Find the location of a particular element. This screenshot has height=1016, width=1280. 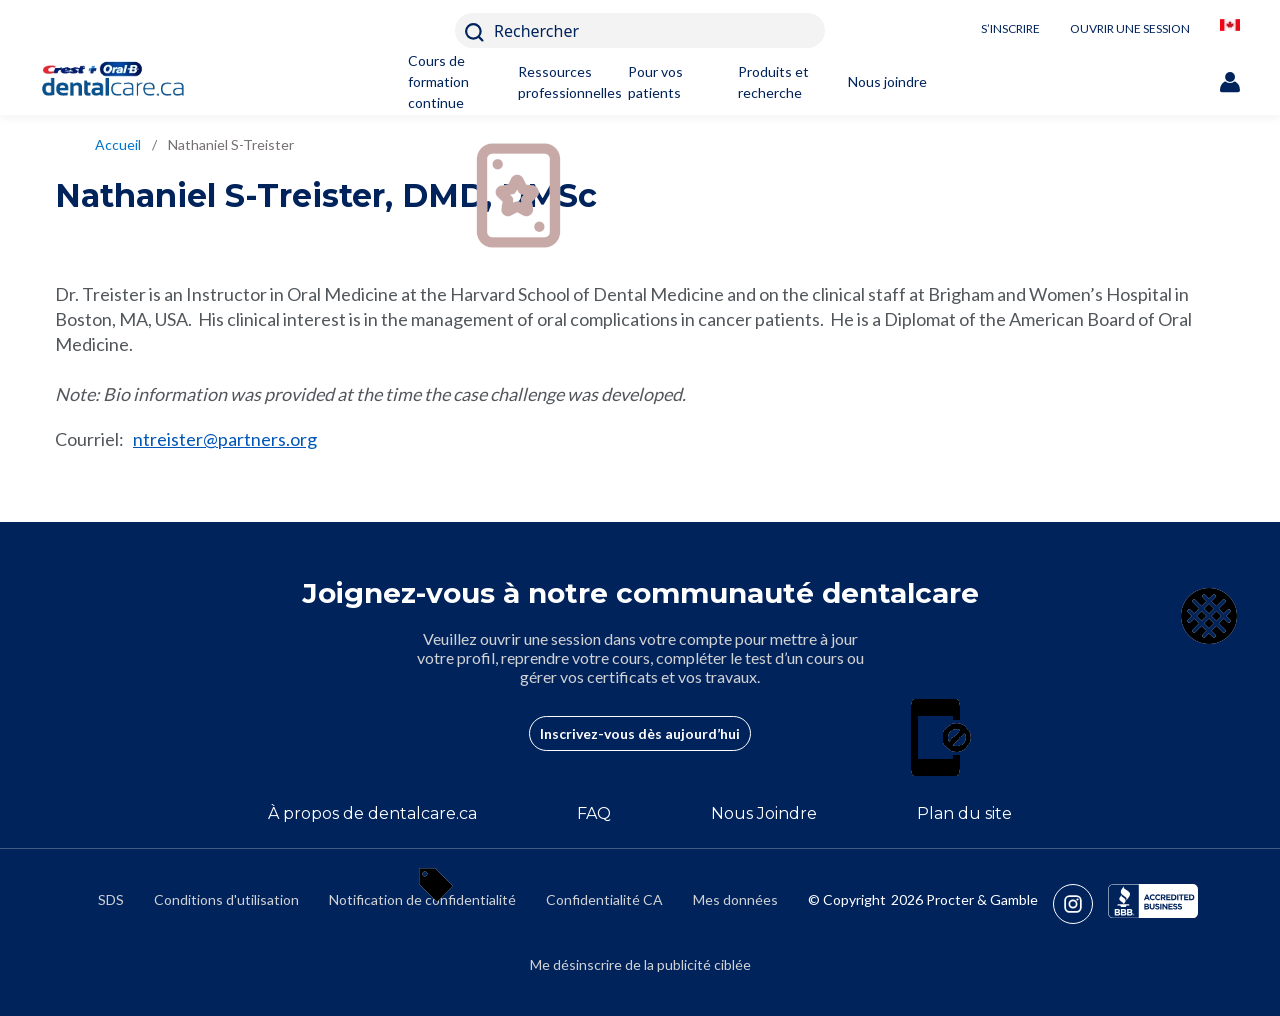

view starred or favorite card in a card game is located at coordinates (518, 195).